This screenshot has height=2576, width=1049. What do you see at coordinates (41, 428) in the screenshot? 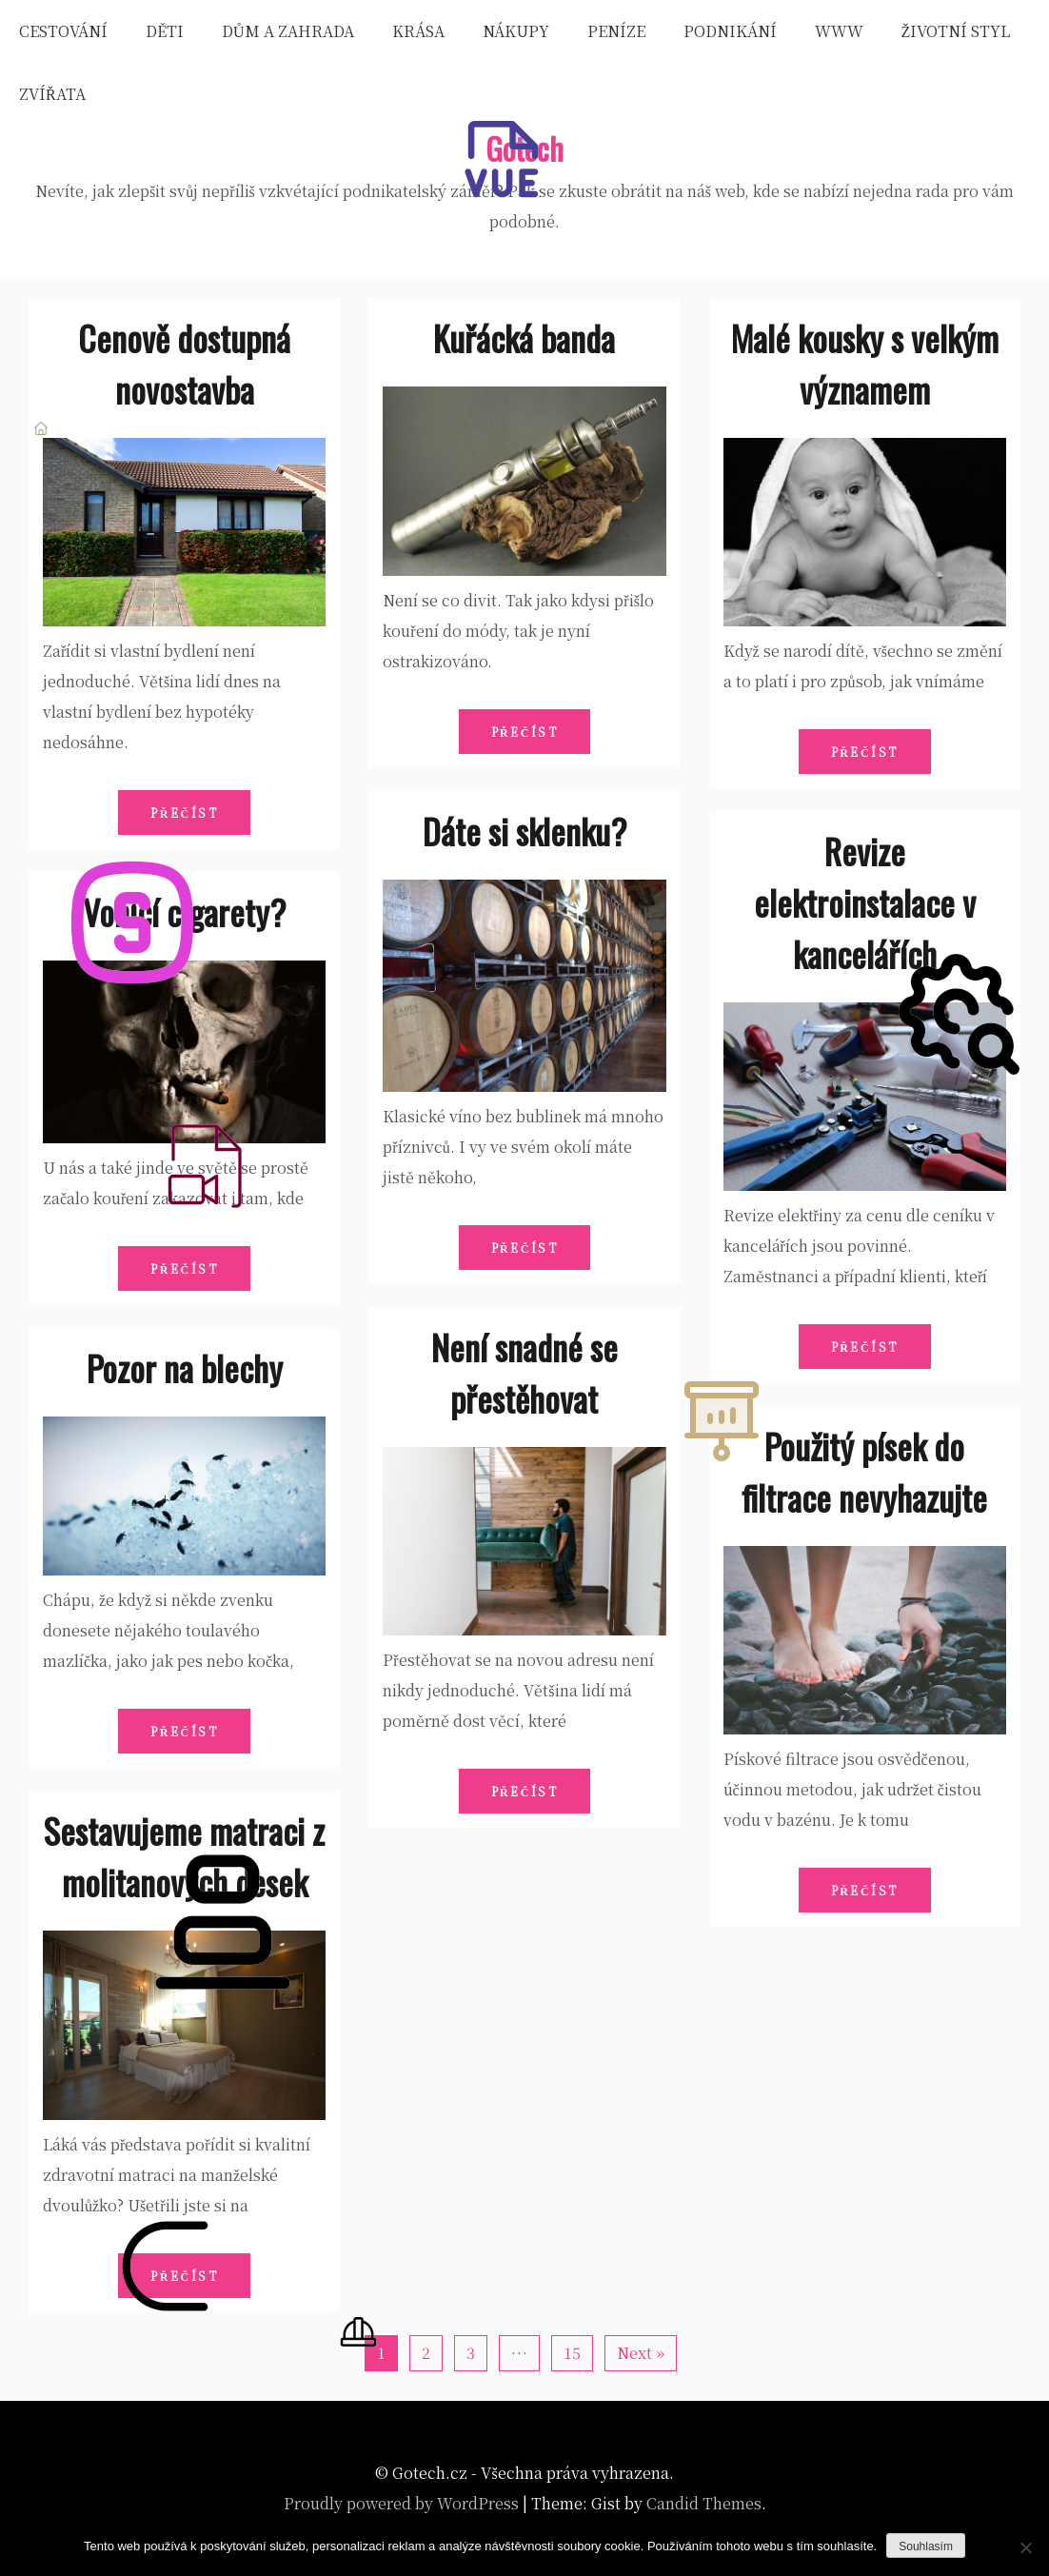
I see `navigate to home screen` at bounding box center [41, 428].